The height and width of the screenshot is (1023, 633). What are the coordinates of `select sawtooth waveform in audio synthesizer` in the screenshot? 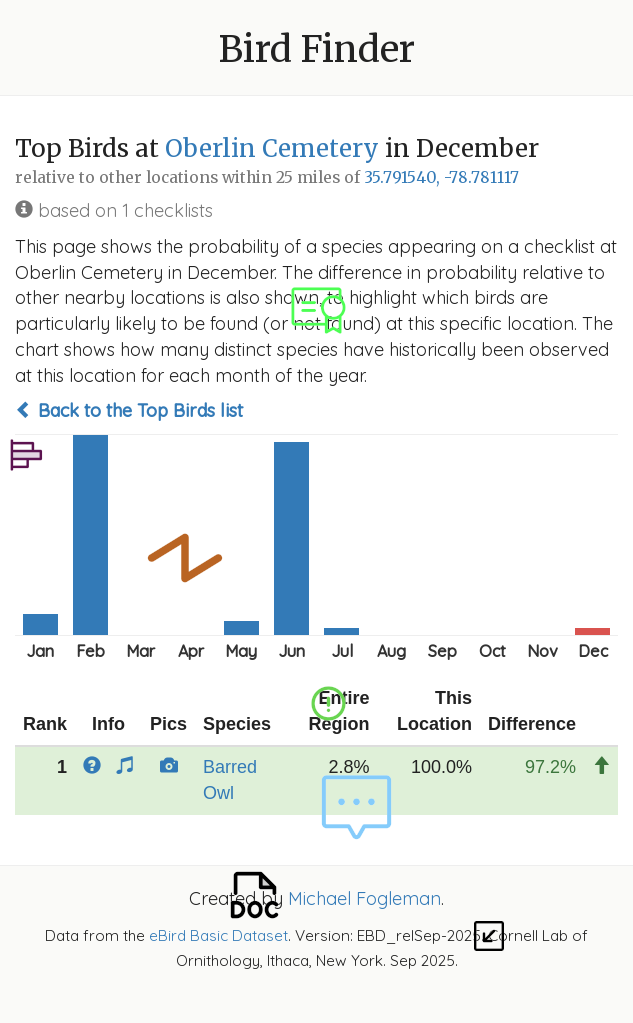 It's located at (185, 558).